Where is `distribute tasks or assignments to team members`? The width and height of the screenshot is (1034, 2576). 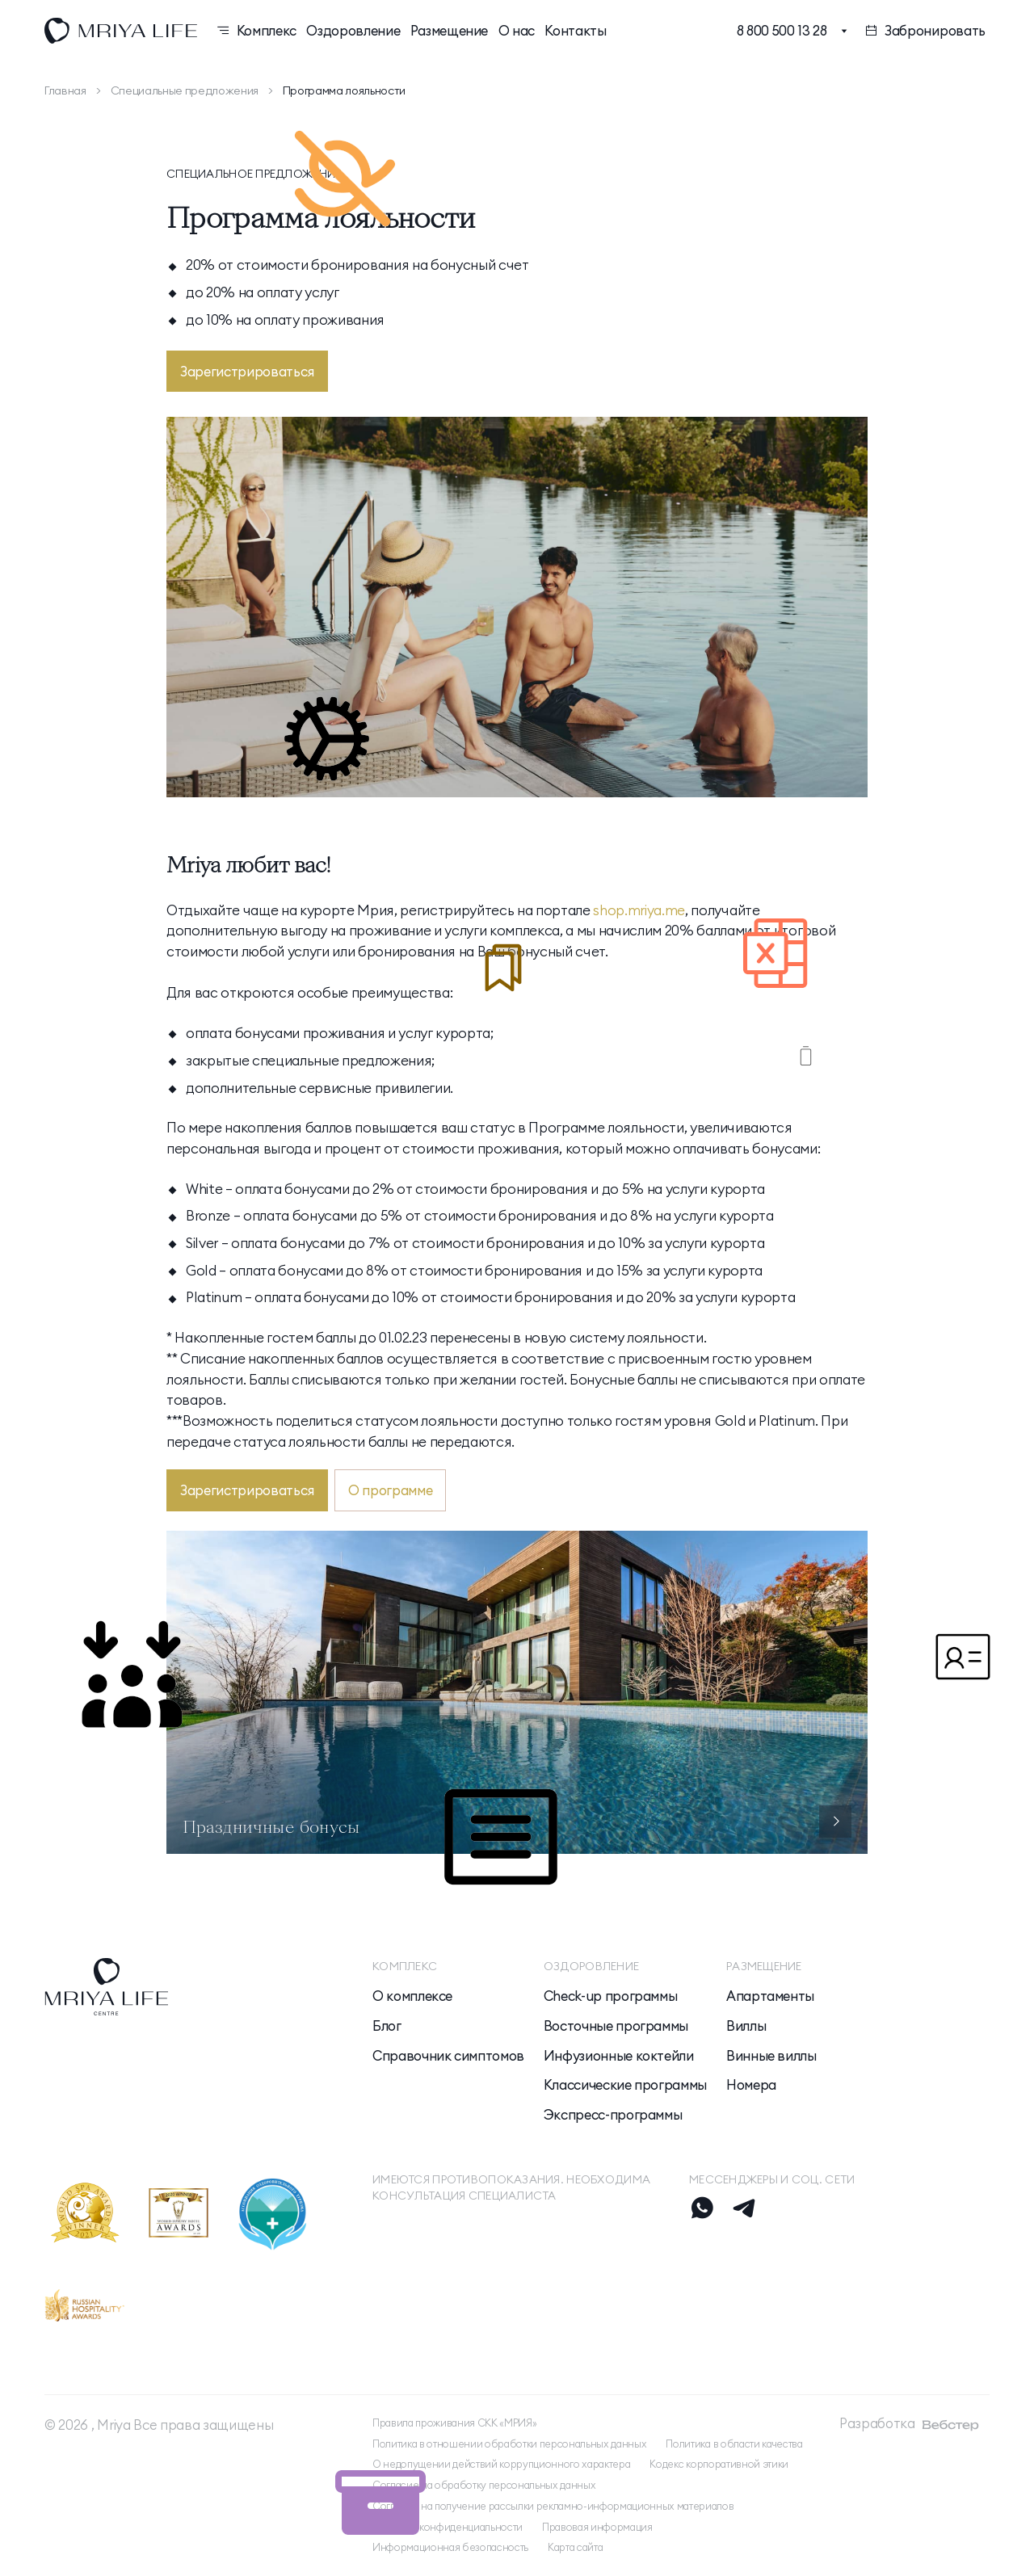 distribute tasks or assignments to team members is located at coordinates (132, 1677).